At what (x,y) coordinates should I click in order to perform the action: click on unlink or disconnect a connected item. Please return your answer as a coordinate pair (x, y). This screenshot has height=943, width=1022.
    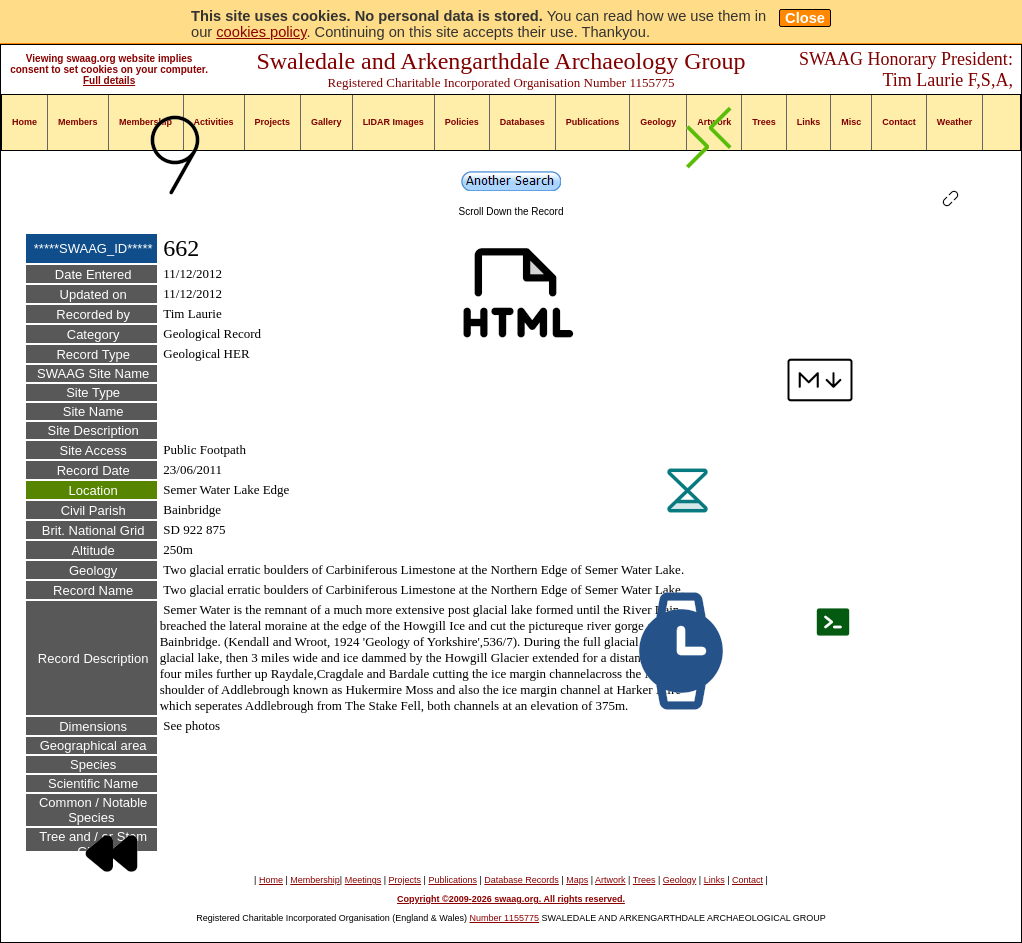
    Looking at the image, I should click on (950, 198).